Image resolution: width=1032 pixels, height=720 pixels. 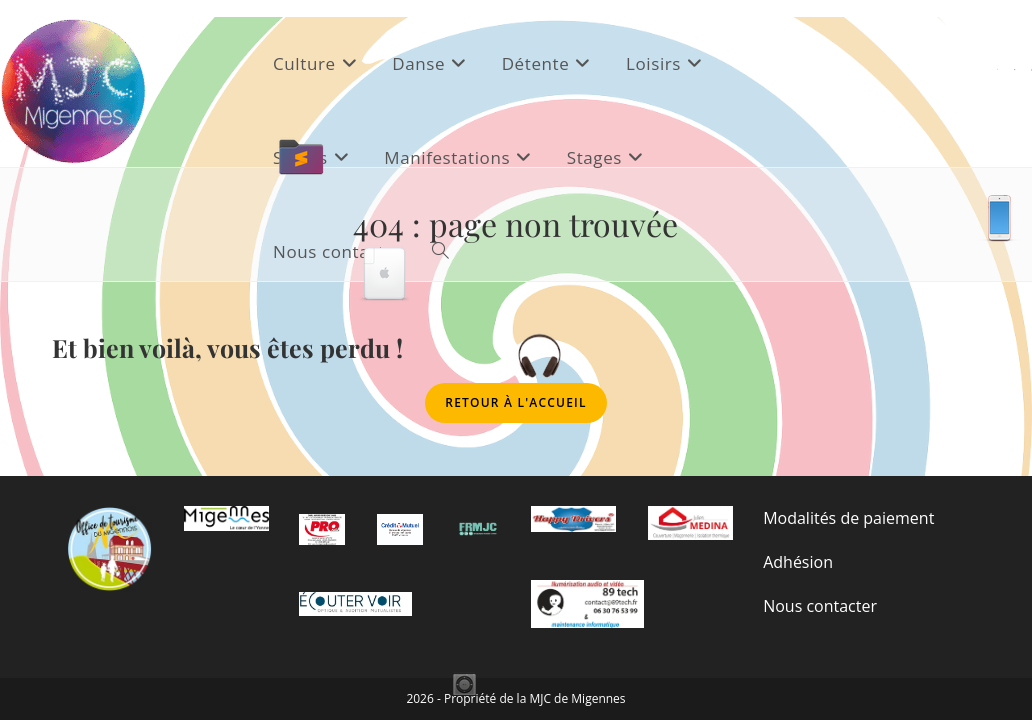 I want to click on iPod Touch device connected, so click(x=999, y=218).